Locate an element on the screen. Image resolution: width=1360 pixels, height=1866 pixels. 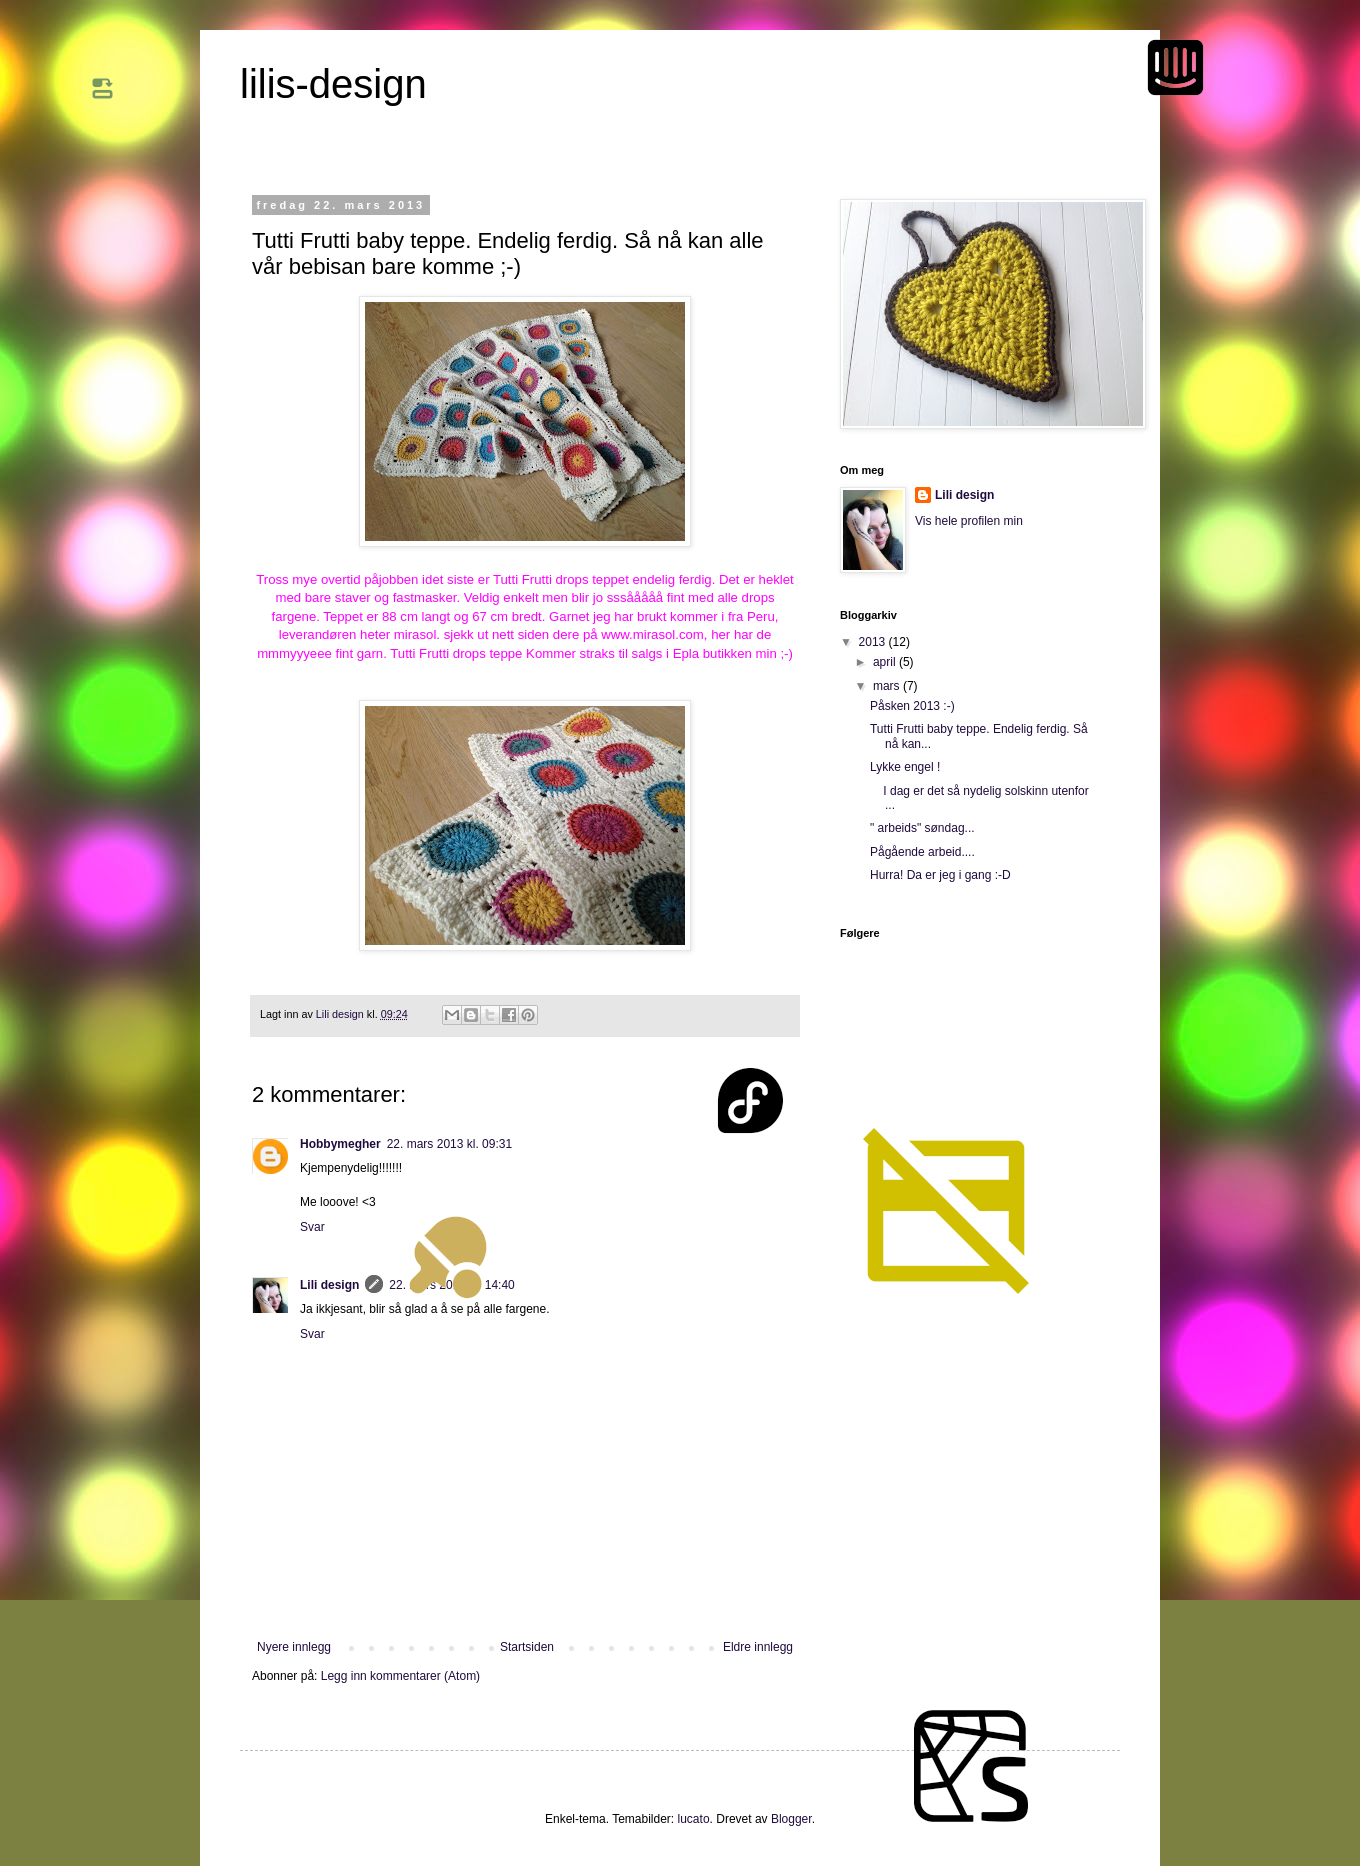
open Intercom chat support is located at coordinates (1175, 67).